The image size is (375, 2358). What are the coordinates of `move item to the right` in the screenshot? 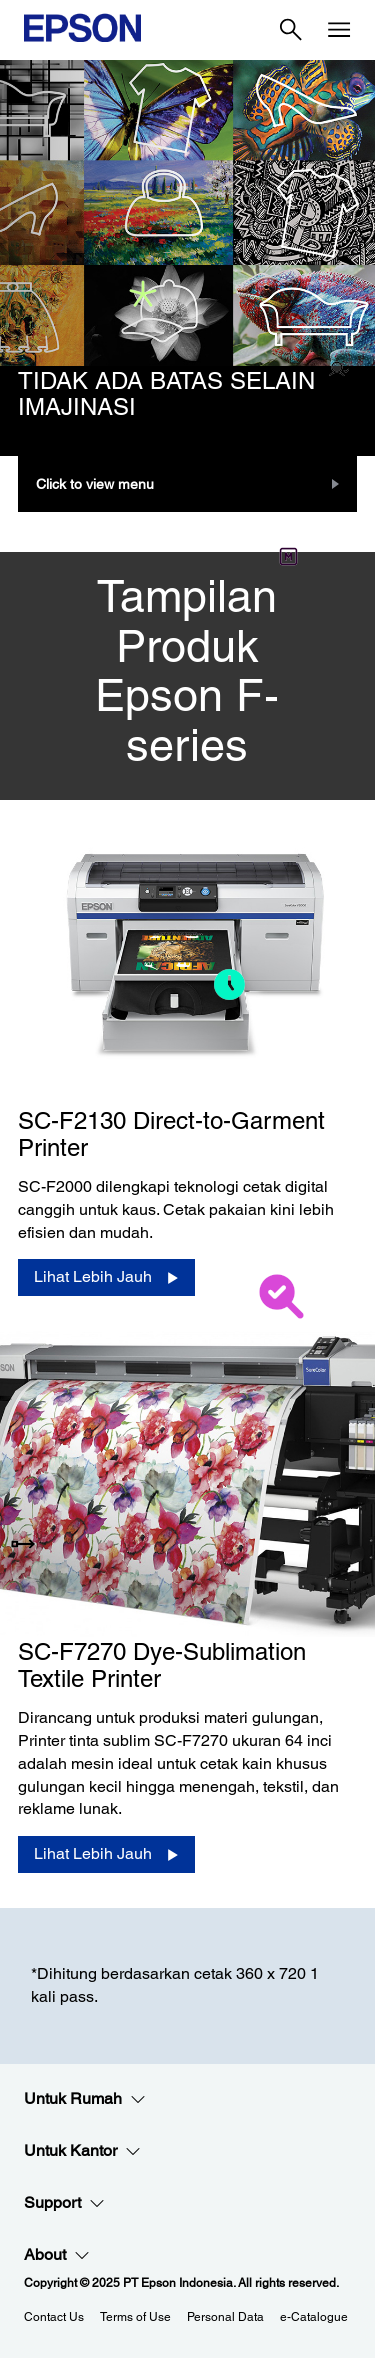 It's located at (23, 1544).